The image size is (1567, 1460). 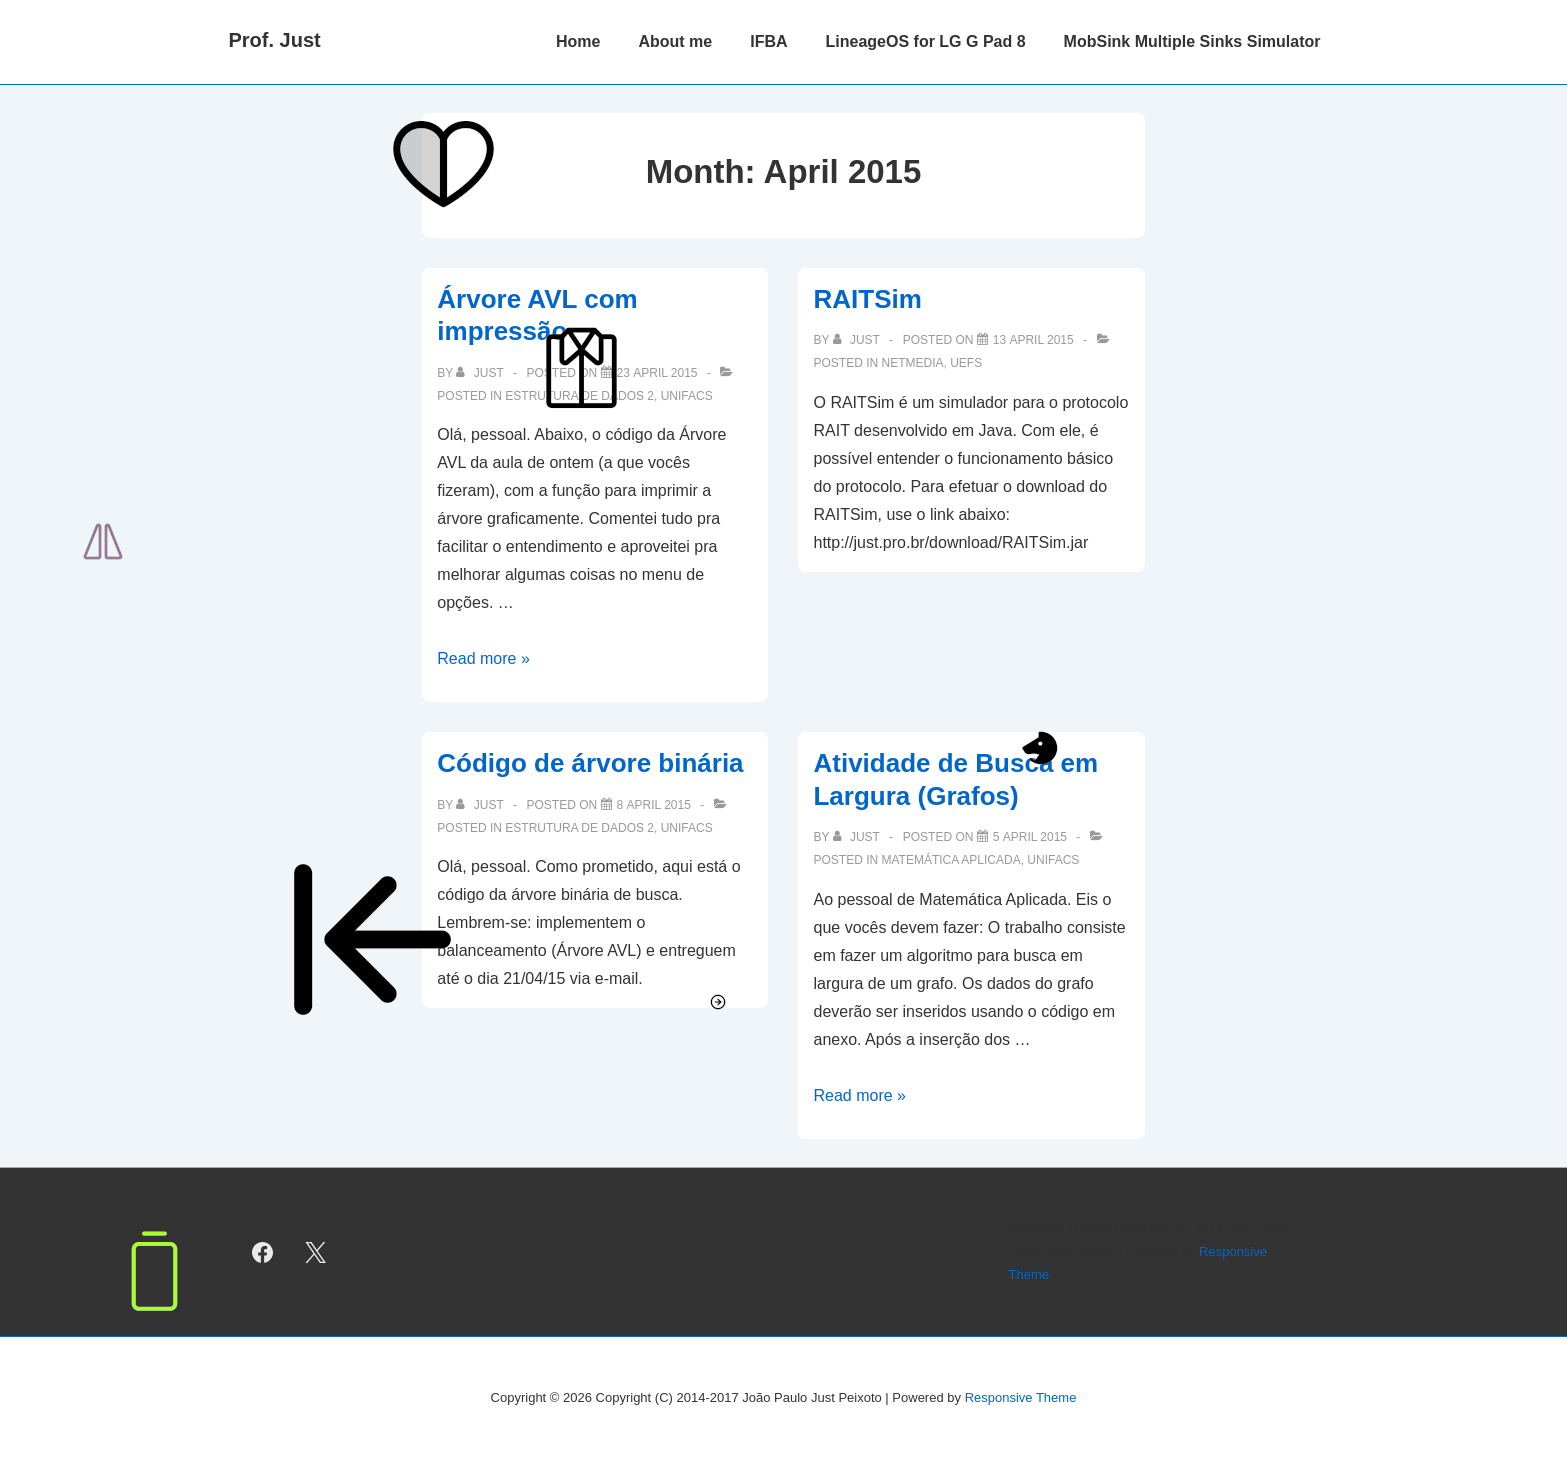 I want to click on go back to the beginning, so click(x=369, y=939).